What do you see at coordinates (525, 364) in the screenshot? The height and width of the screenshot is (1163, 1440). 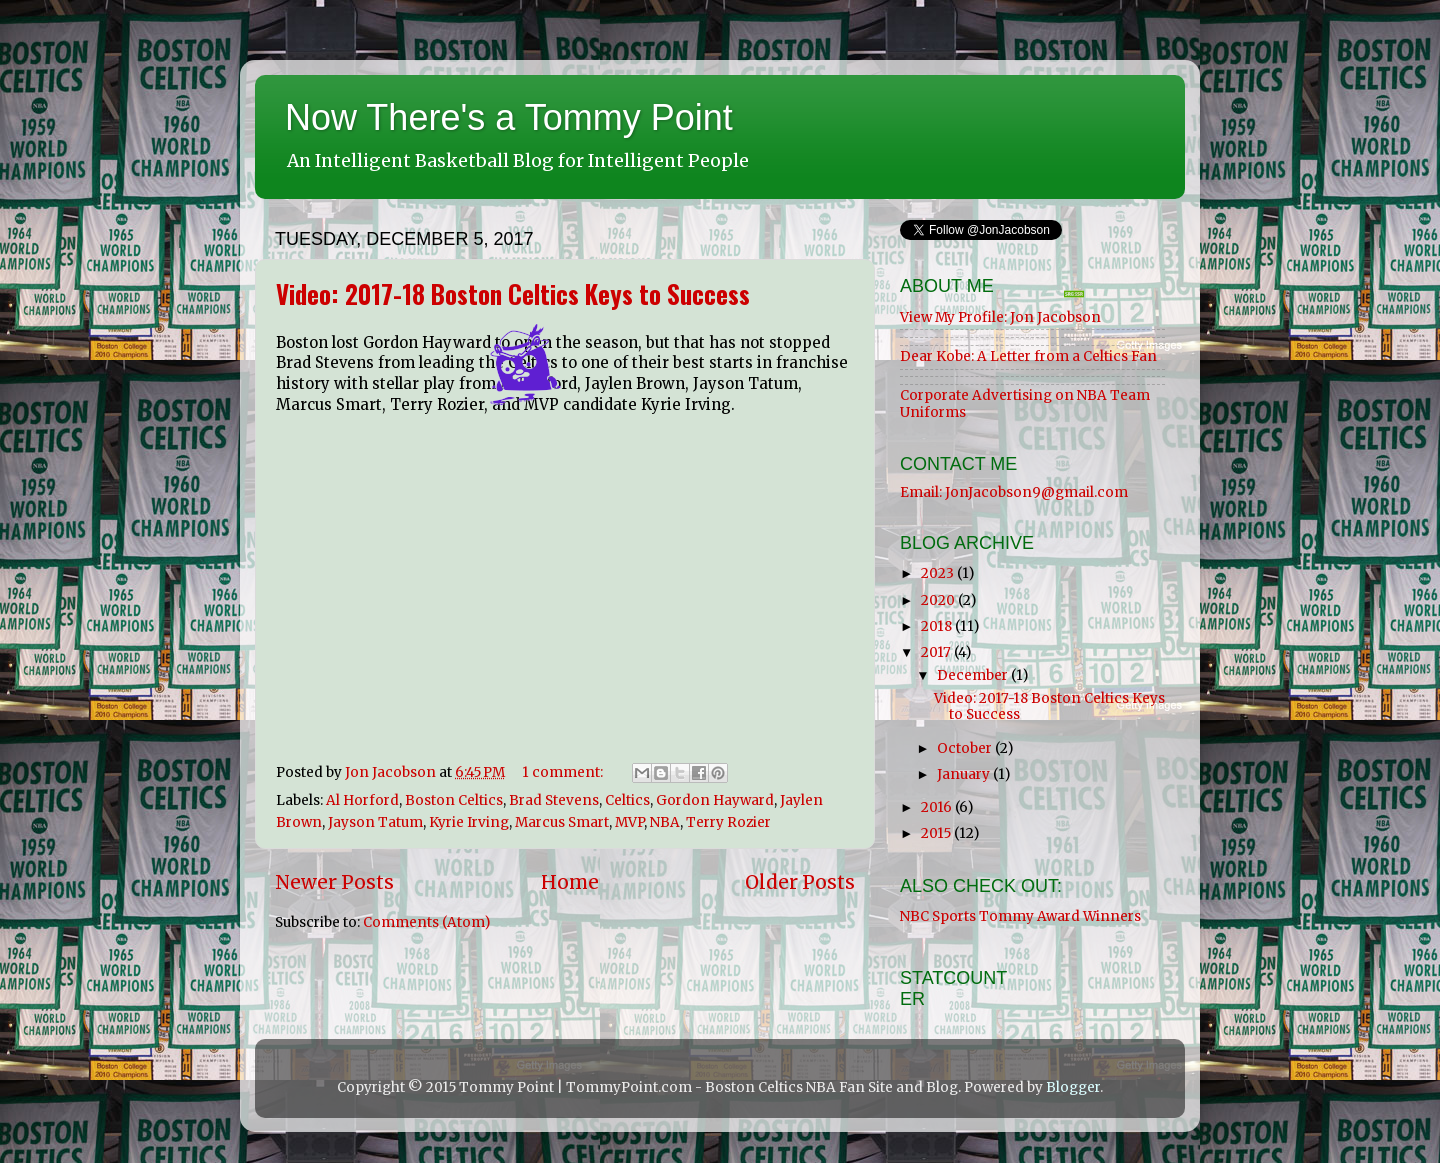 I see `jaeger distributed tracing platform logo` at bounding box center [525, 364].